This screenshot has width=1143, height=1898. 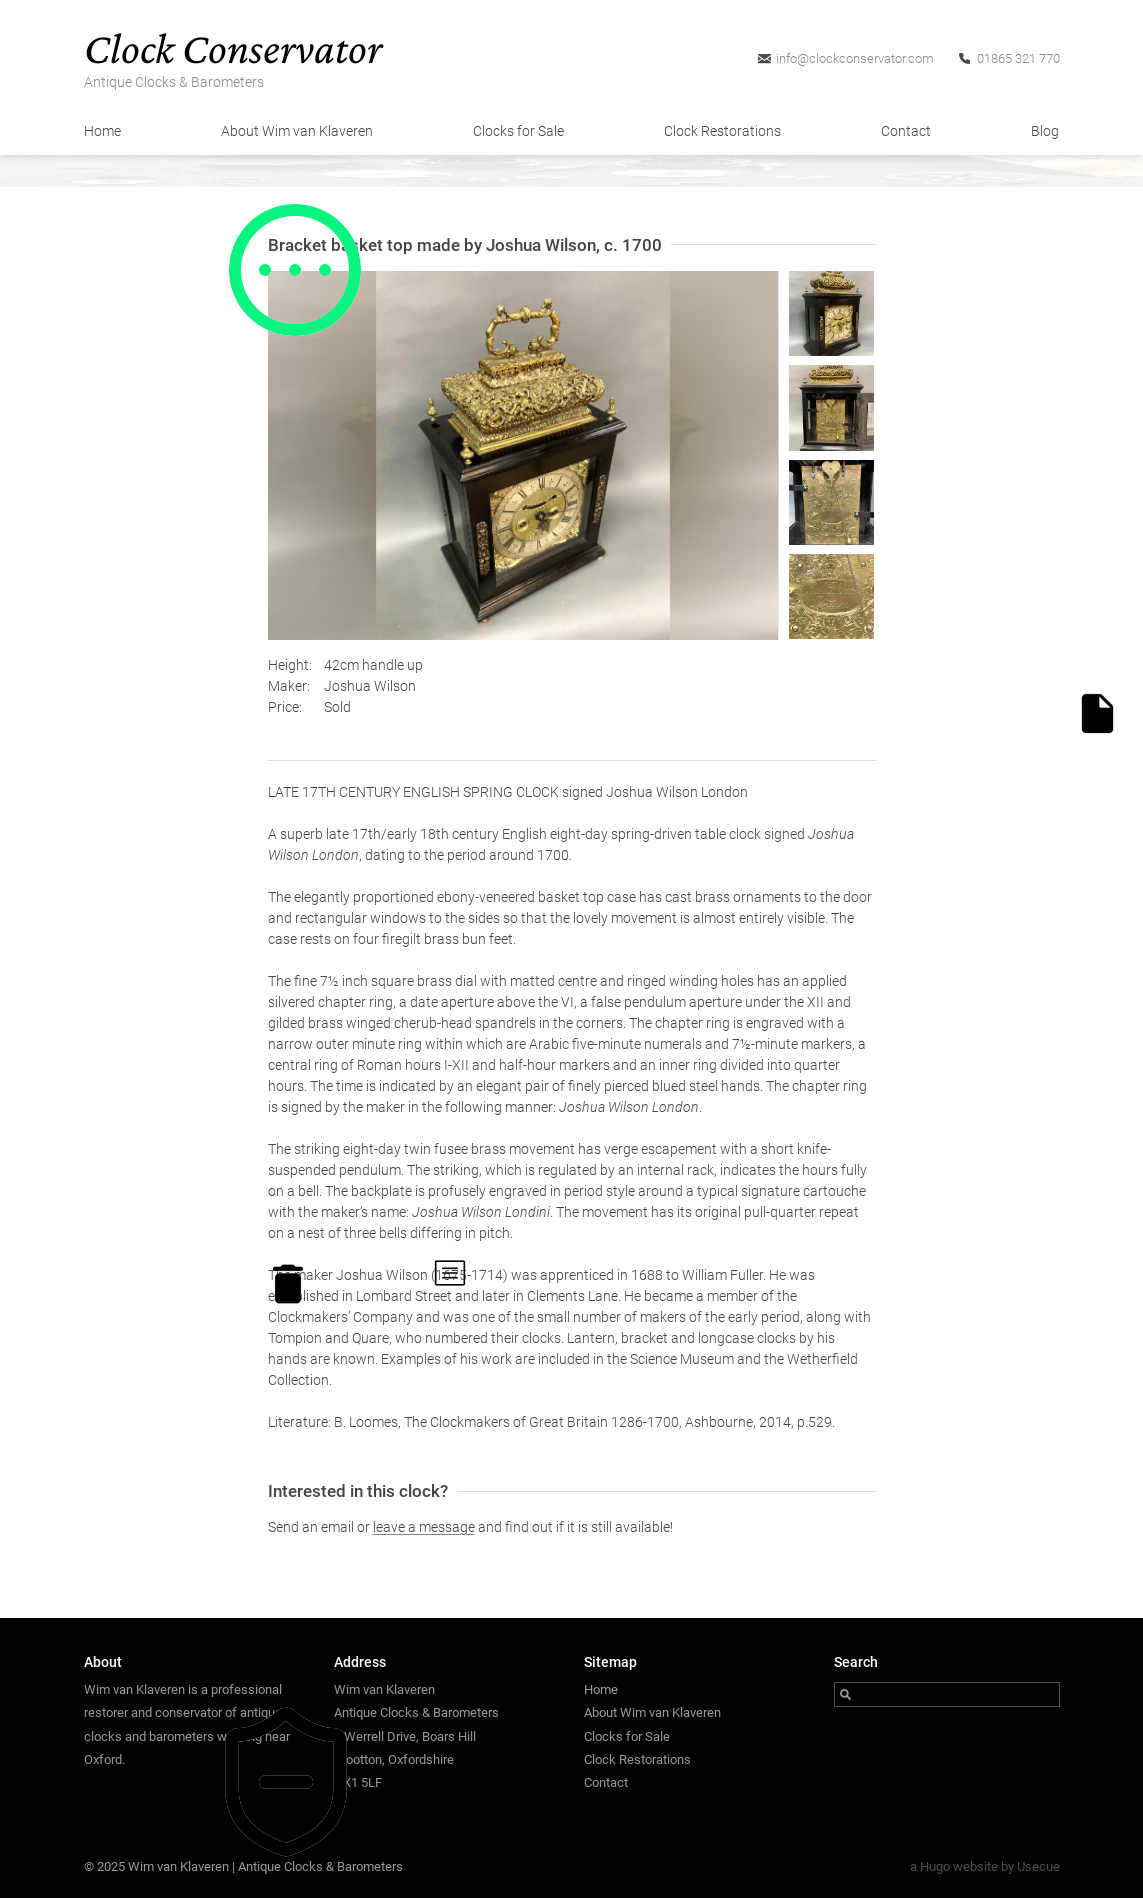 What do you see at coordinates (286, 1782) in the screenshot?
I see `remove or reduce security protection` at bounding box center [286, 1782].